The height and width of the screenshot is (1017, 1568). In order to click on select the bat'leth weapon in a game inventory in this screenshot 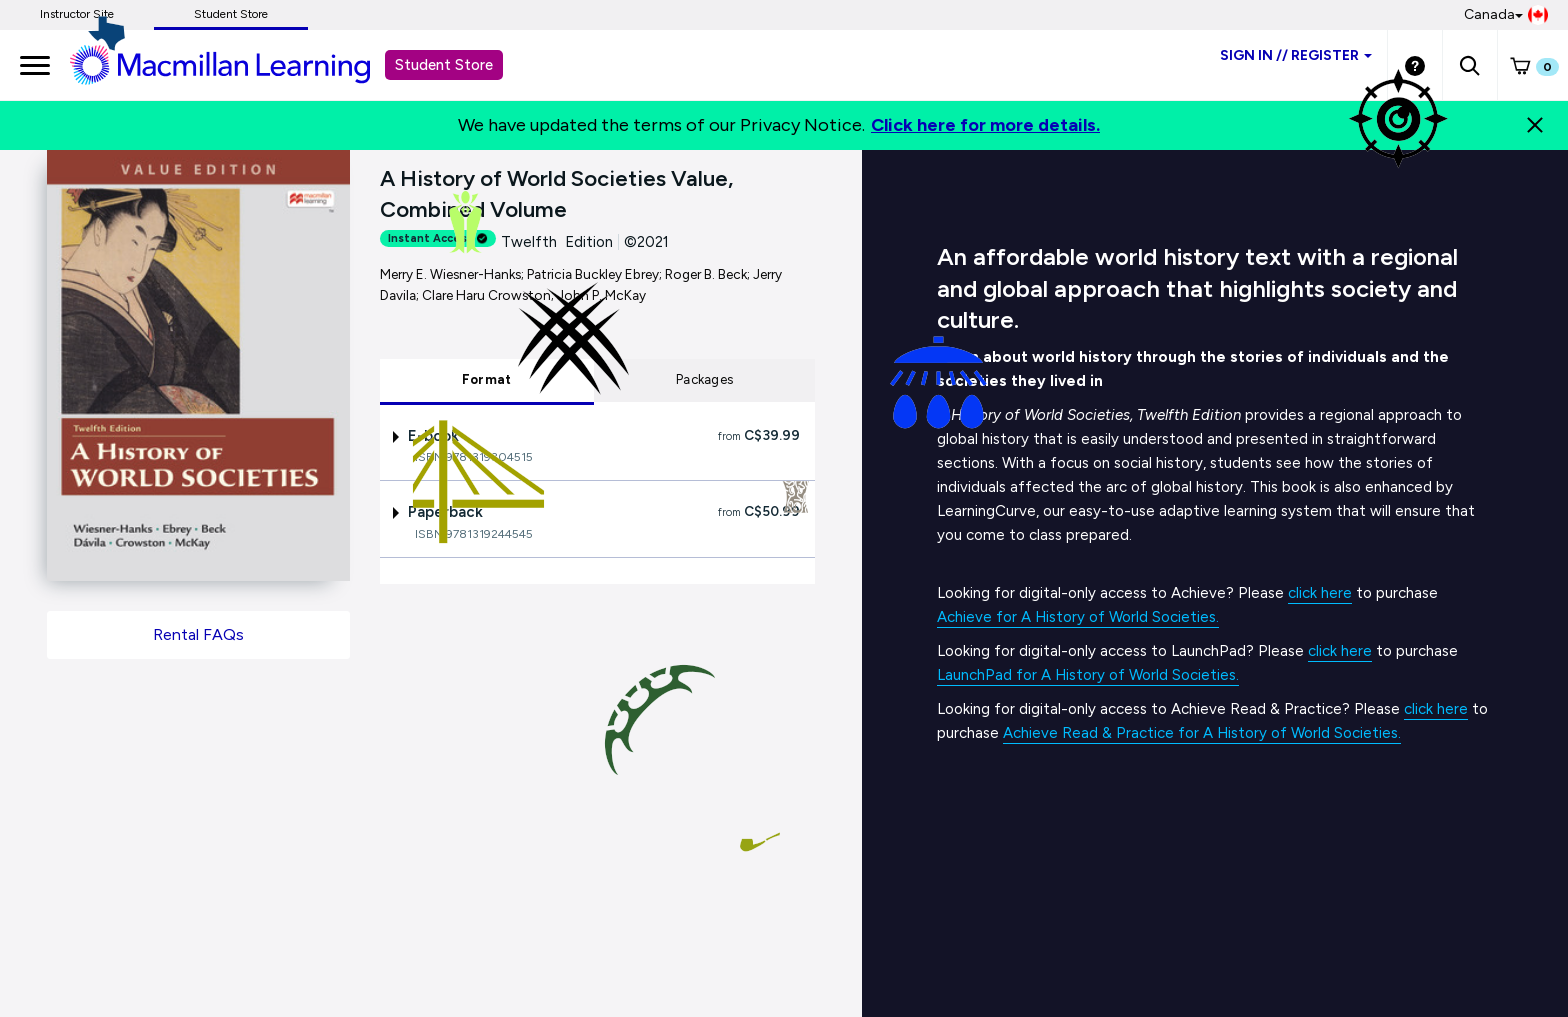, I will do `click(660, 720)`.